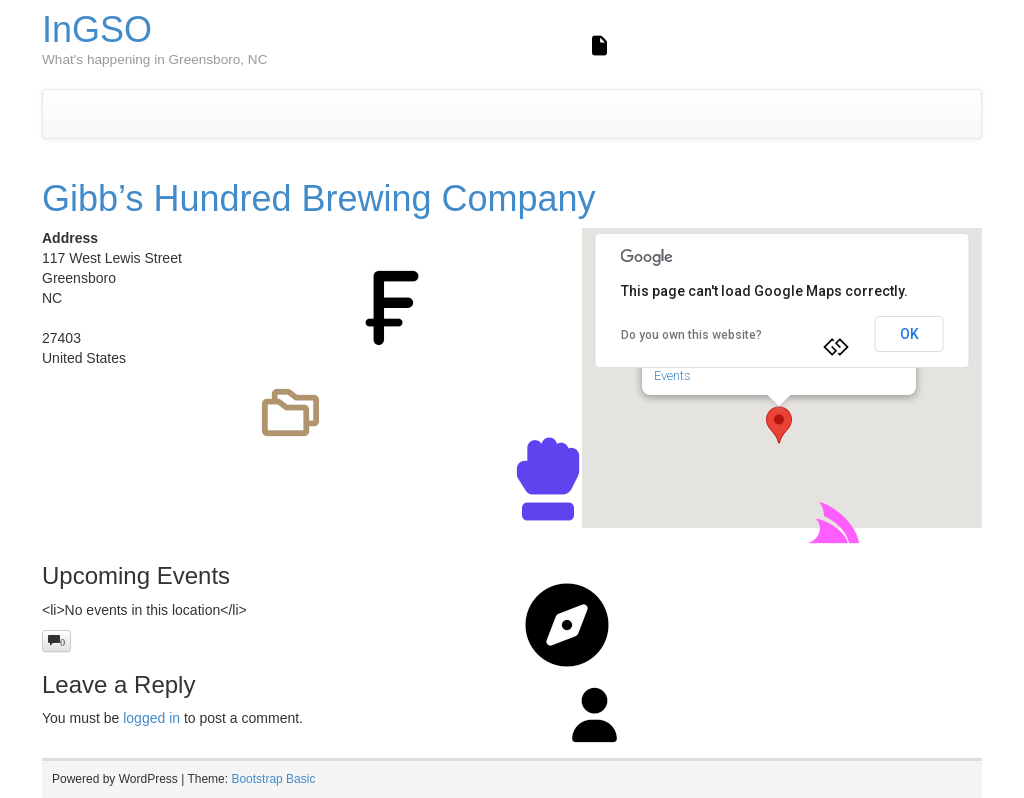 The width and height of the screenshot is (1024, 798). Describe the element at coordinates (599, 45) in the screenshot. I see `view or open a file` at that location.